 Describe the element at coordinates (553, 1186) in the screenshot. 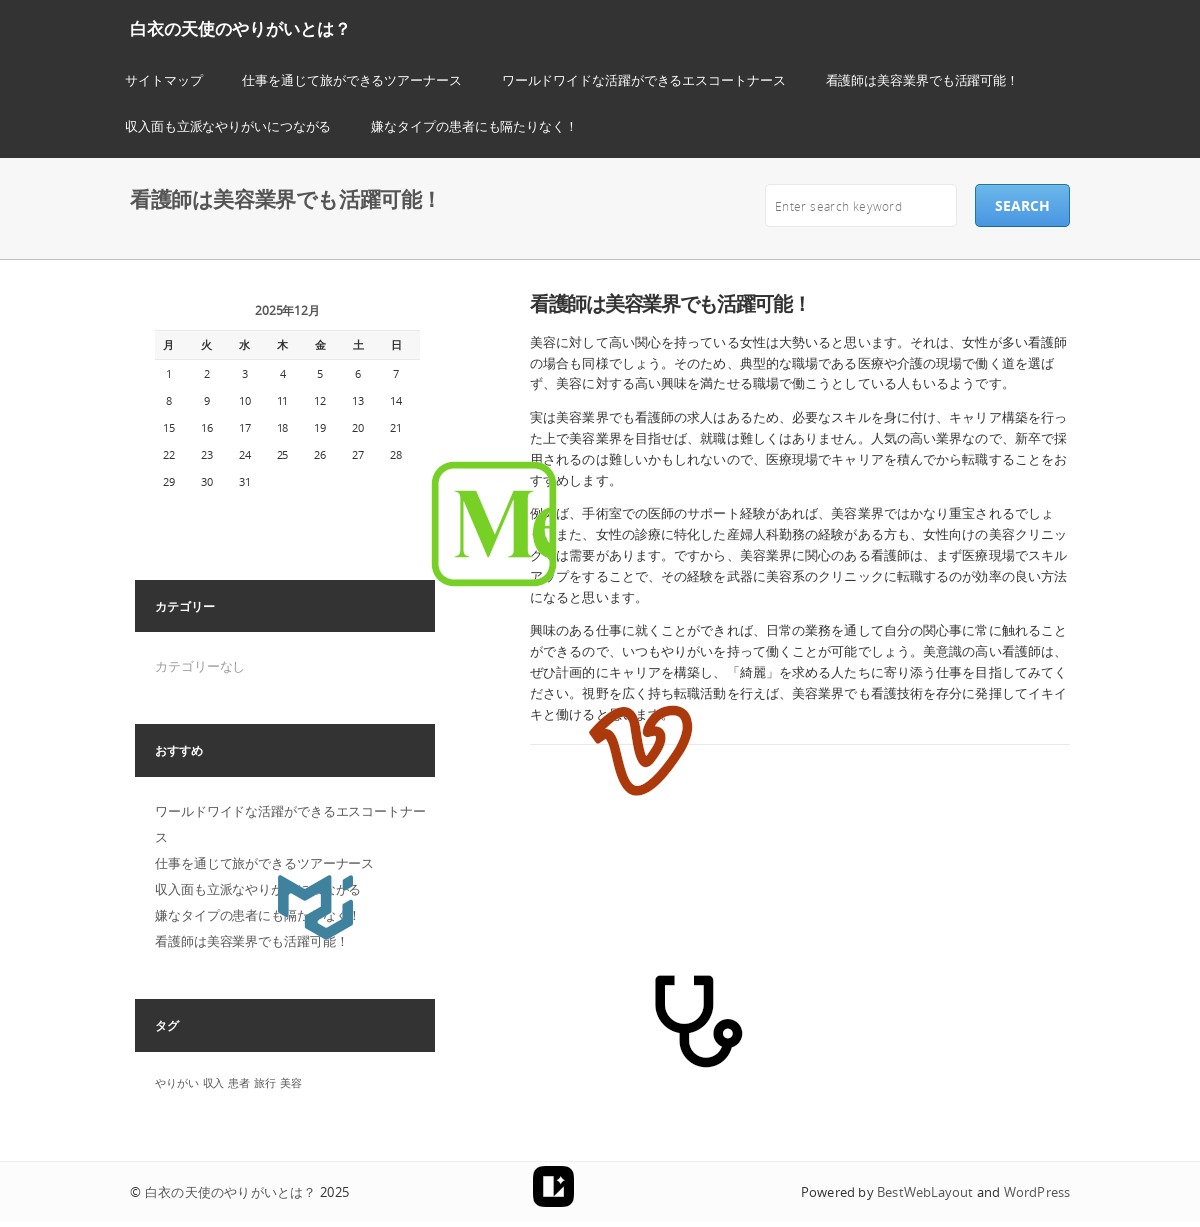

I see `open lunacy design application` at that location.